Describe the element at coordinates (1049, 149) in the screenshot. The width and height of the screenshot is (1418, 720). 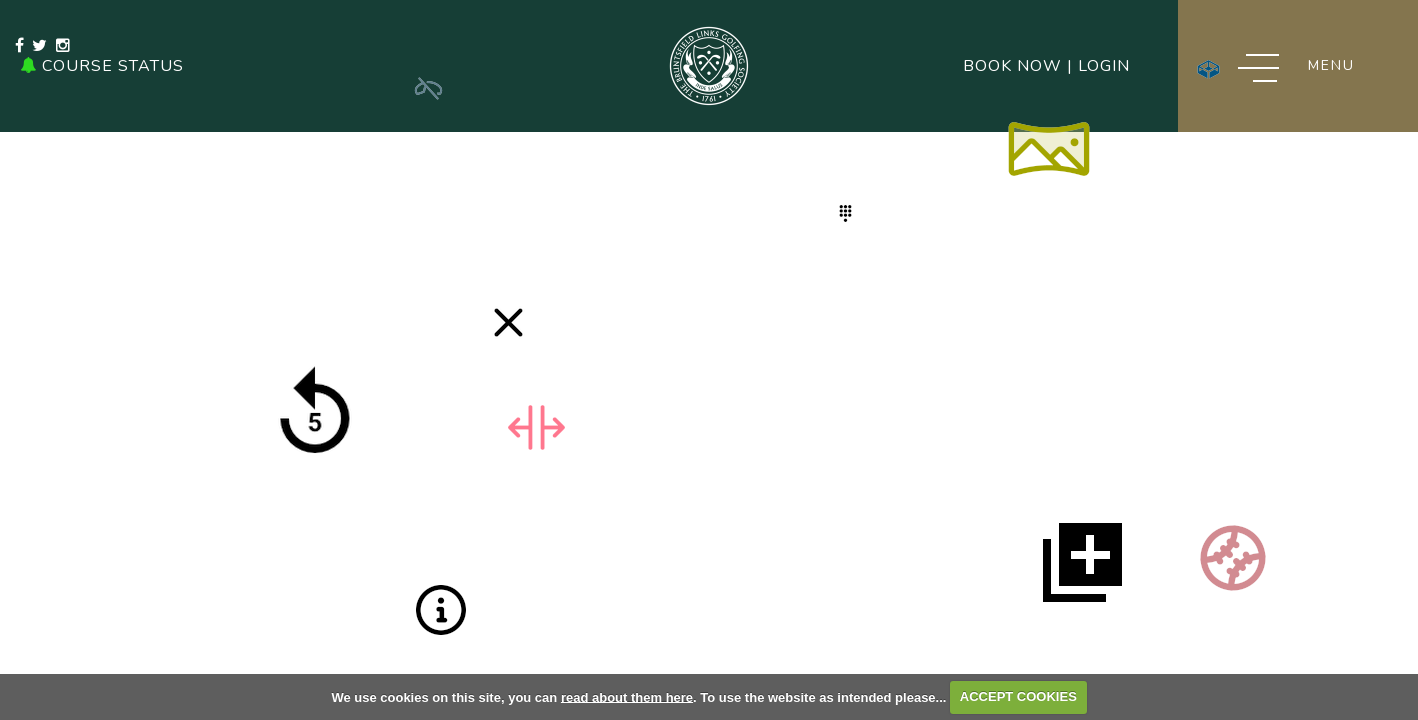
I see `view panorama or wide-angle photos` at that location.